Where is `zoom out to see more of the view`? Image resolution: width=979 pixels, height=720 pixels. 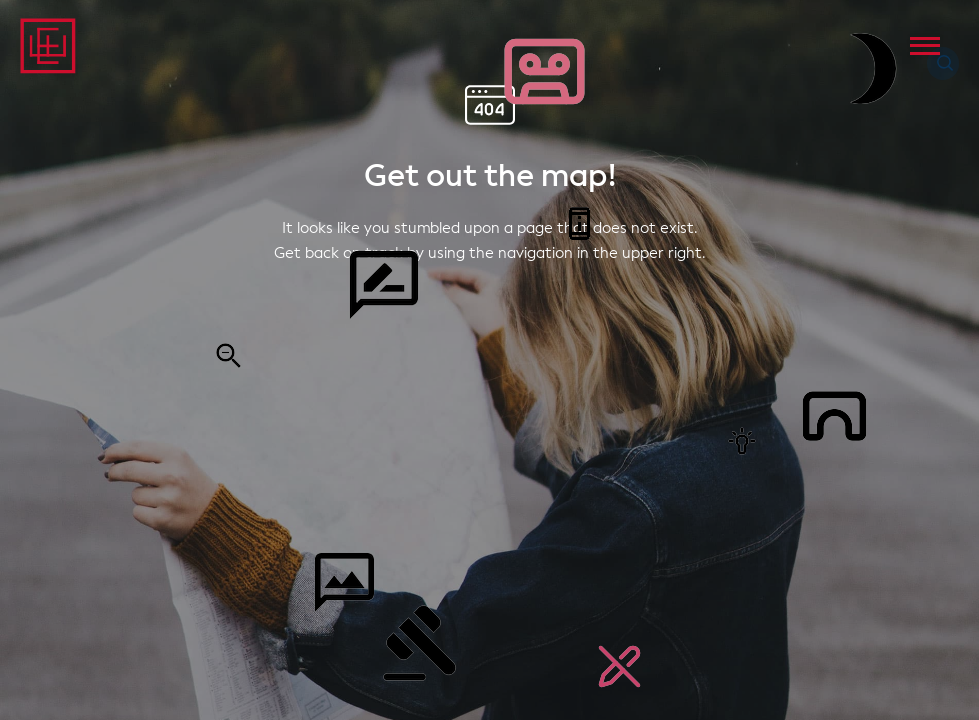
zoom out to see more of the view is located at coordinates (229, 356).